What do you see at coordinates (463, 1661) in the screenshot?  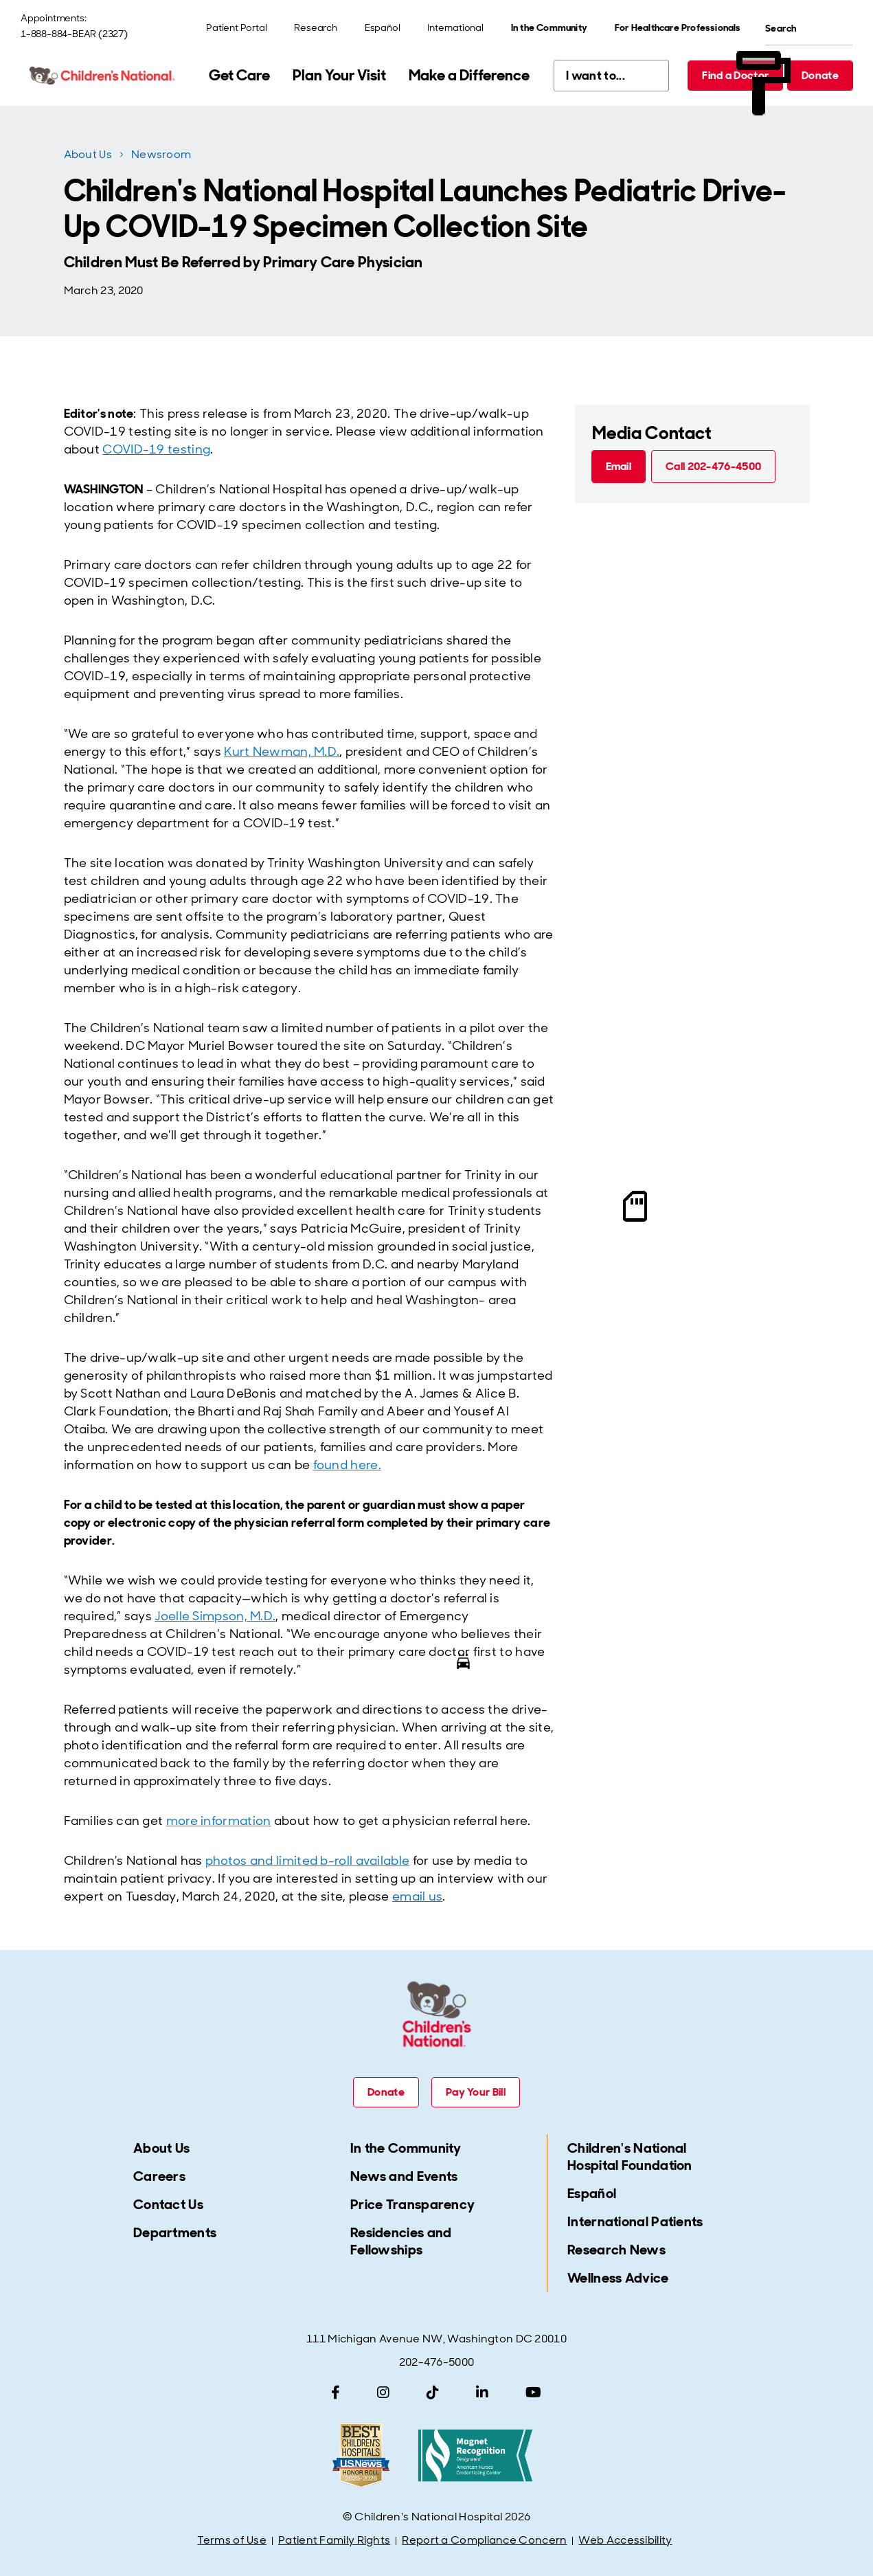 I see `find nearby car wash locations` at bounding box center [463, 1661].